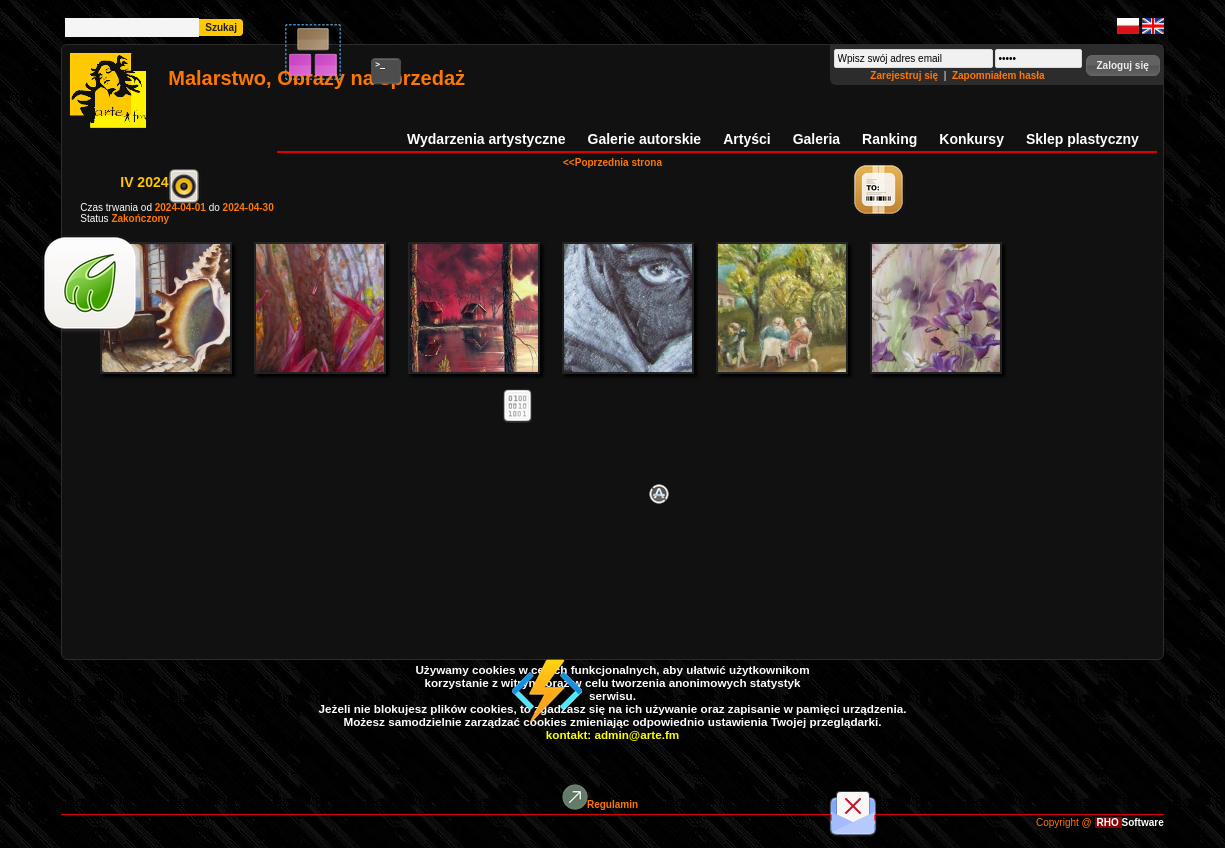 The image size is (1225, 848). What do you see at coordinates (386, 71) in the screenshot?
I see `open the terminal application` at bounding box center [386, 71].